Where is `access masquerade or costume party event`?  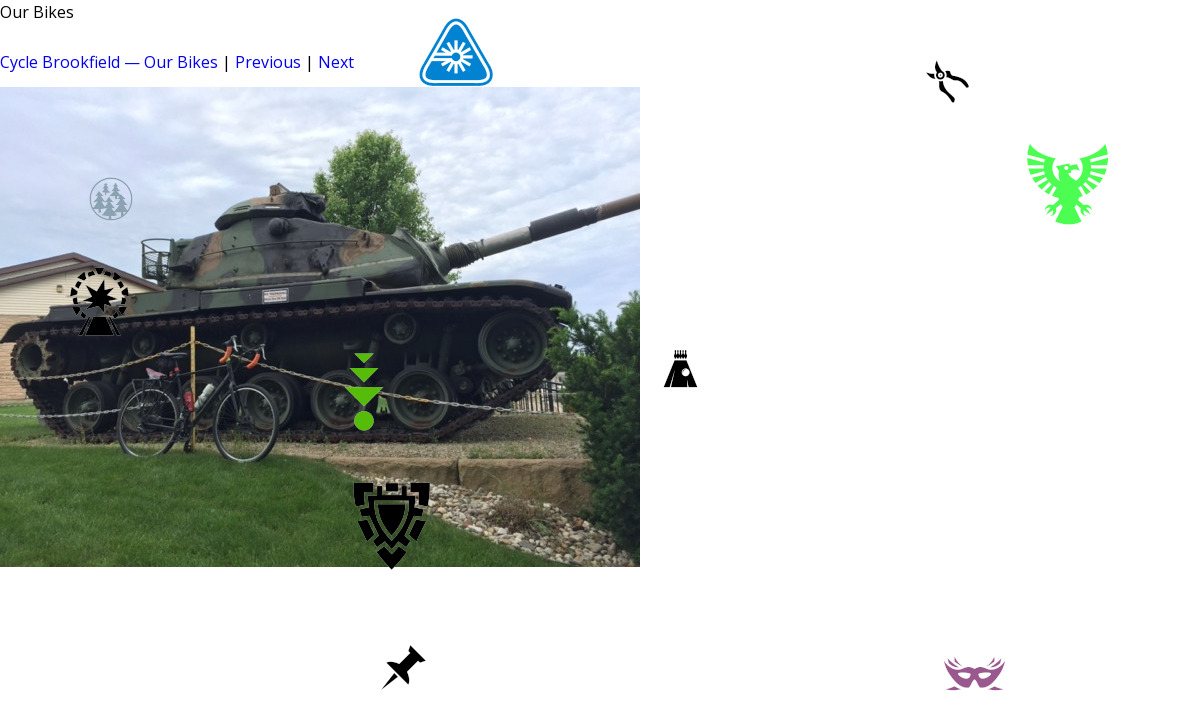
access masquerade or costume party event is located at coordinates (974, 673).